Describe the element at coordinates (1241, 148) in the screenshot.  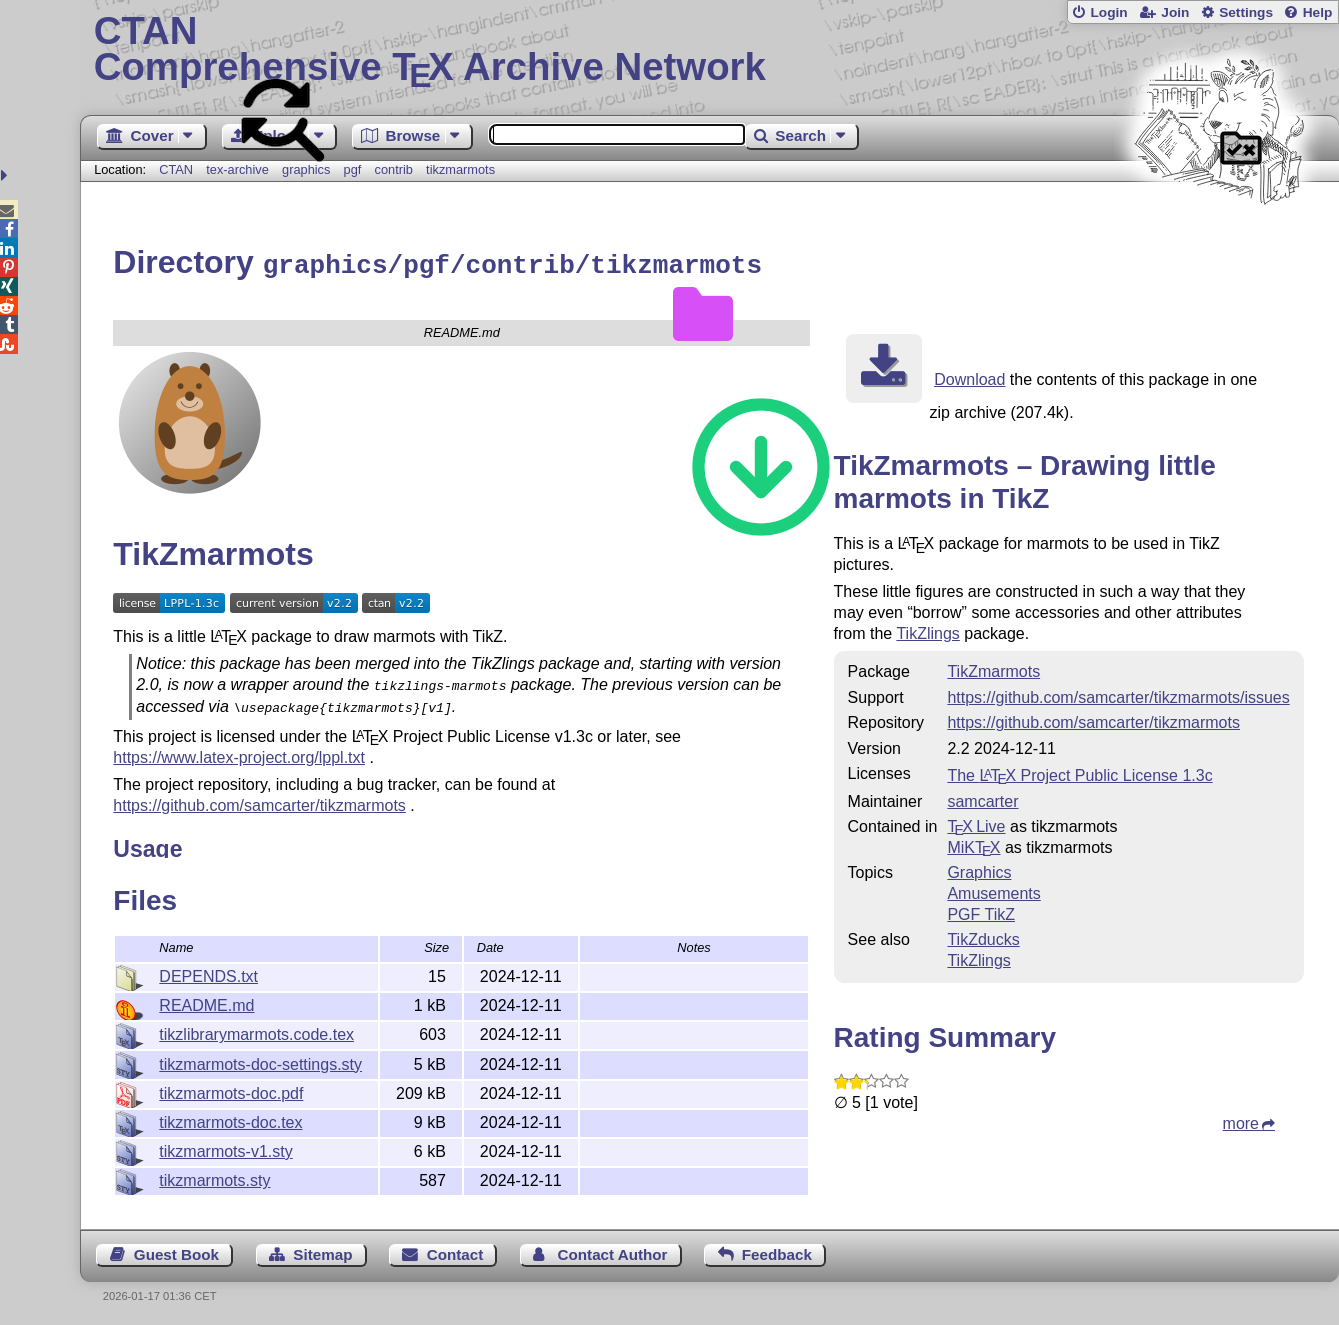
I see `access folder with validation rules` at that location.